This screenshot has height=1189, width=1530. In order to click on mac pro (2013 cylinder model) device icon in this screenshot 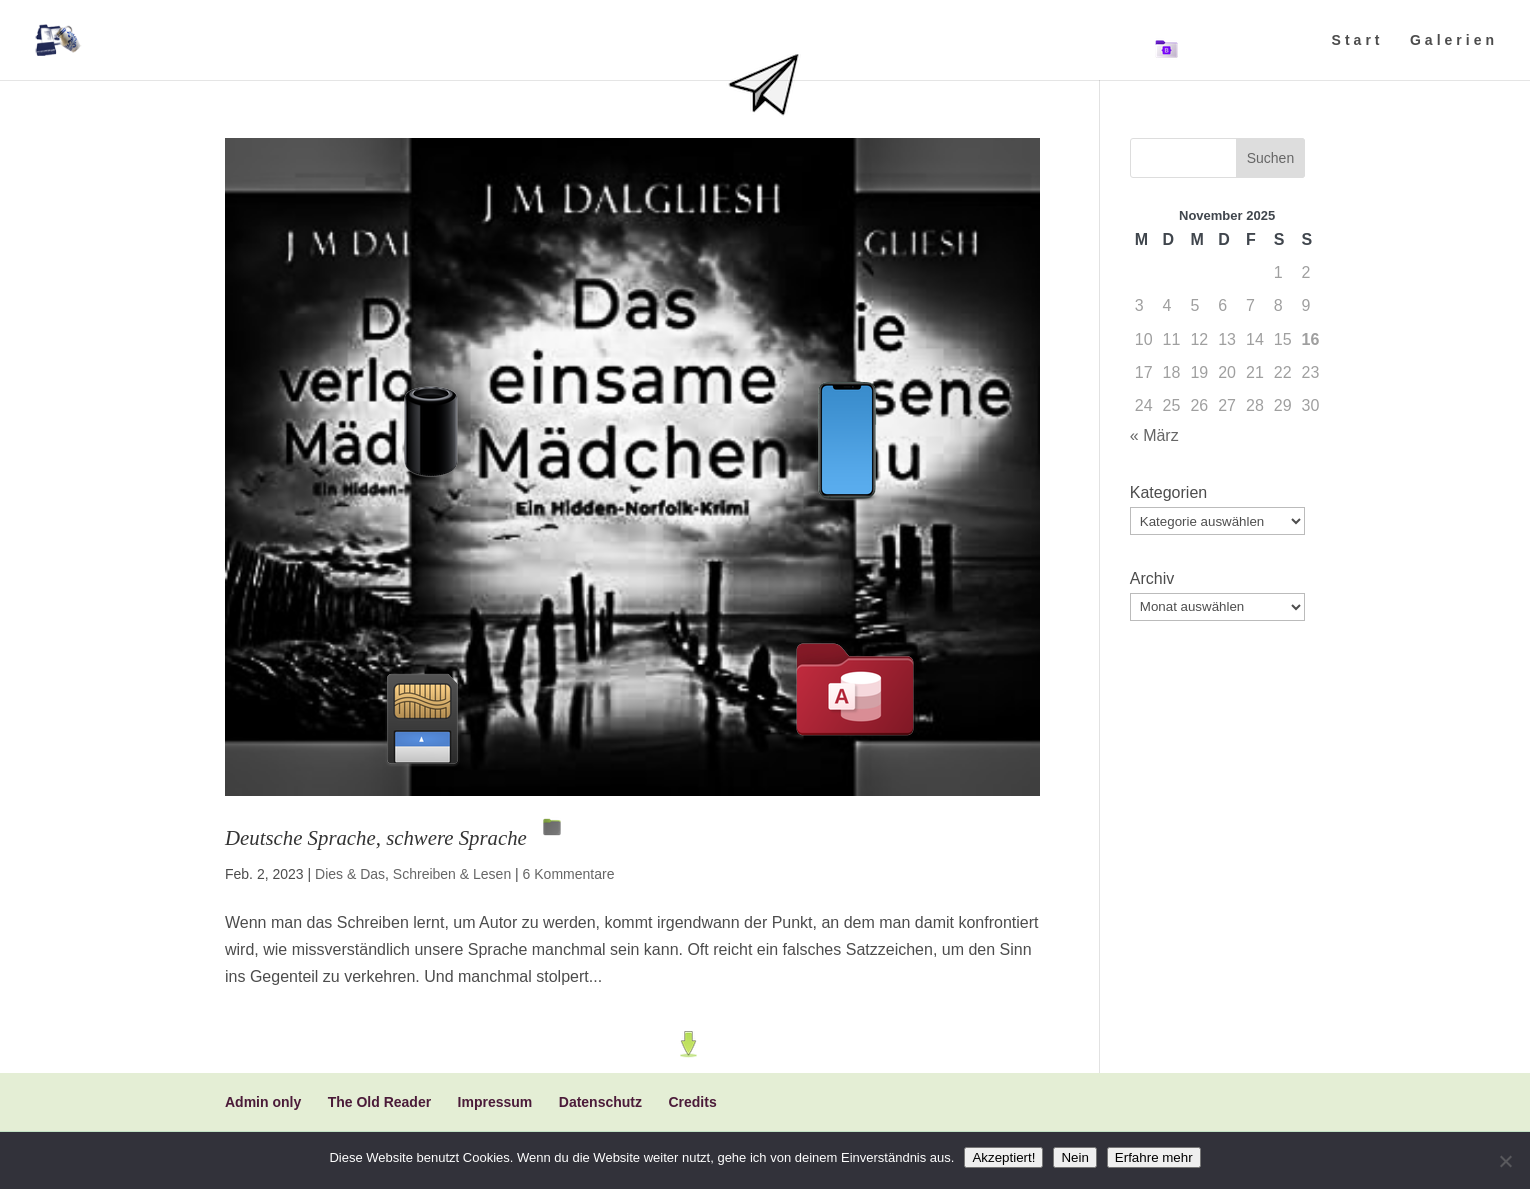, I will do `click(431, 433)`.